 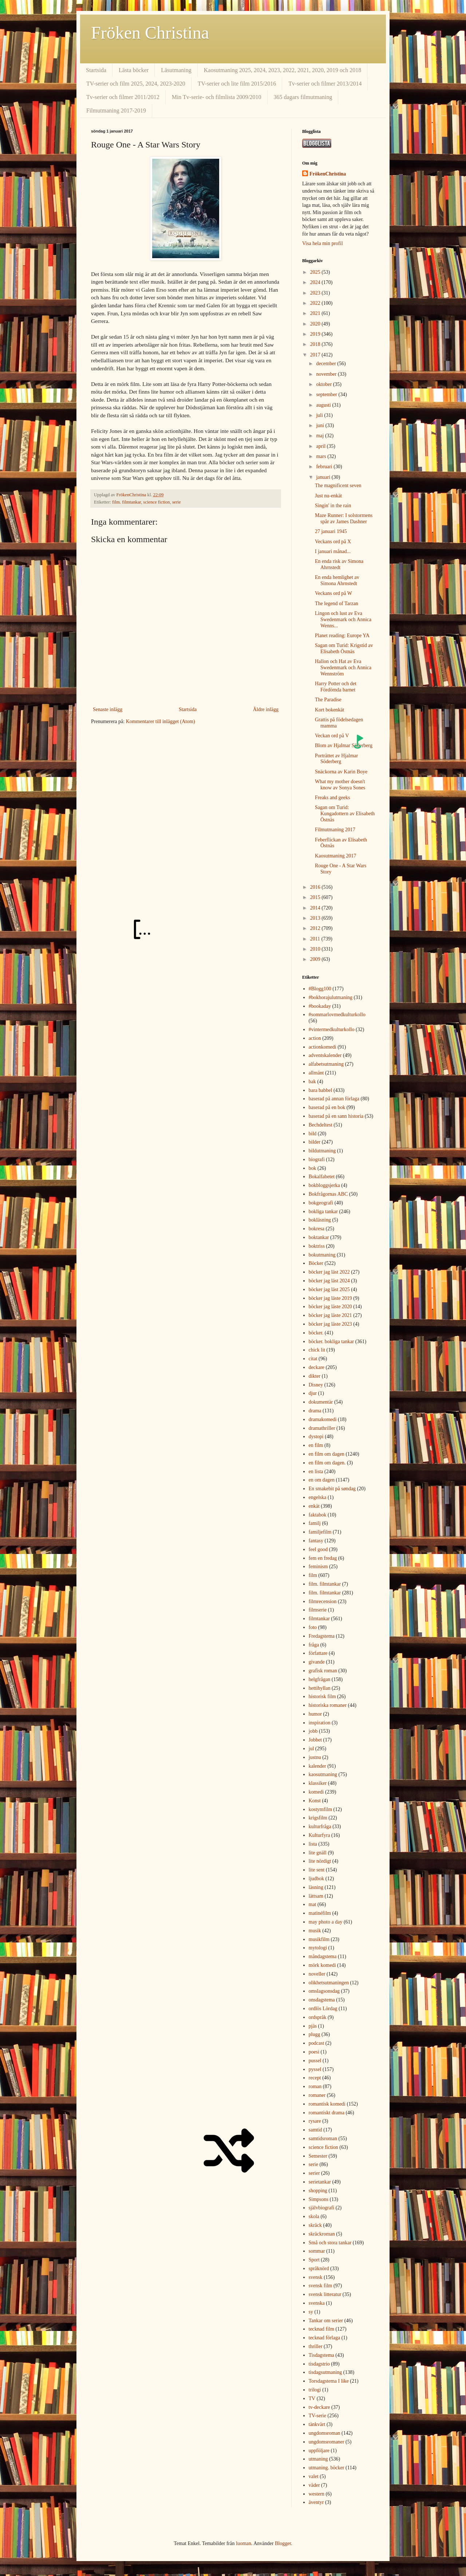 What do you see at coordinates (358, 742) in the screenshot?
I see `access golf course or mini golf features` at bounding box center [358, 742].